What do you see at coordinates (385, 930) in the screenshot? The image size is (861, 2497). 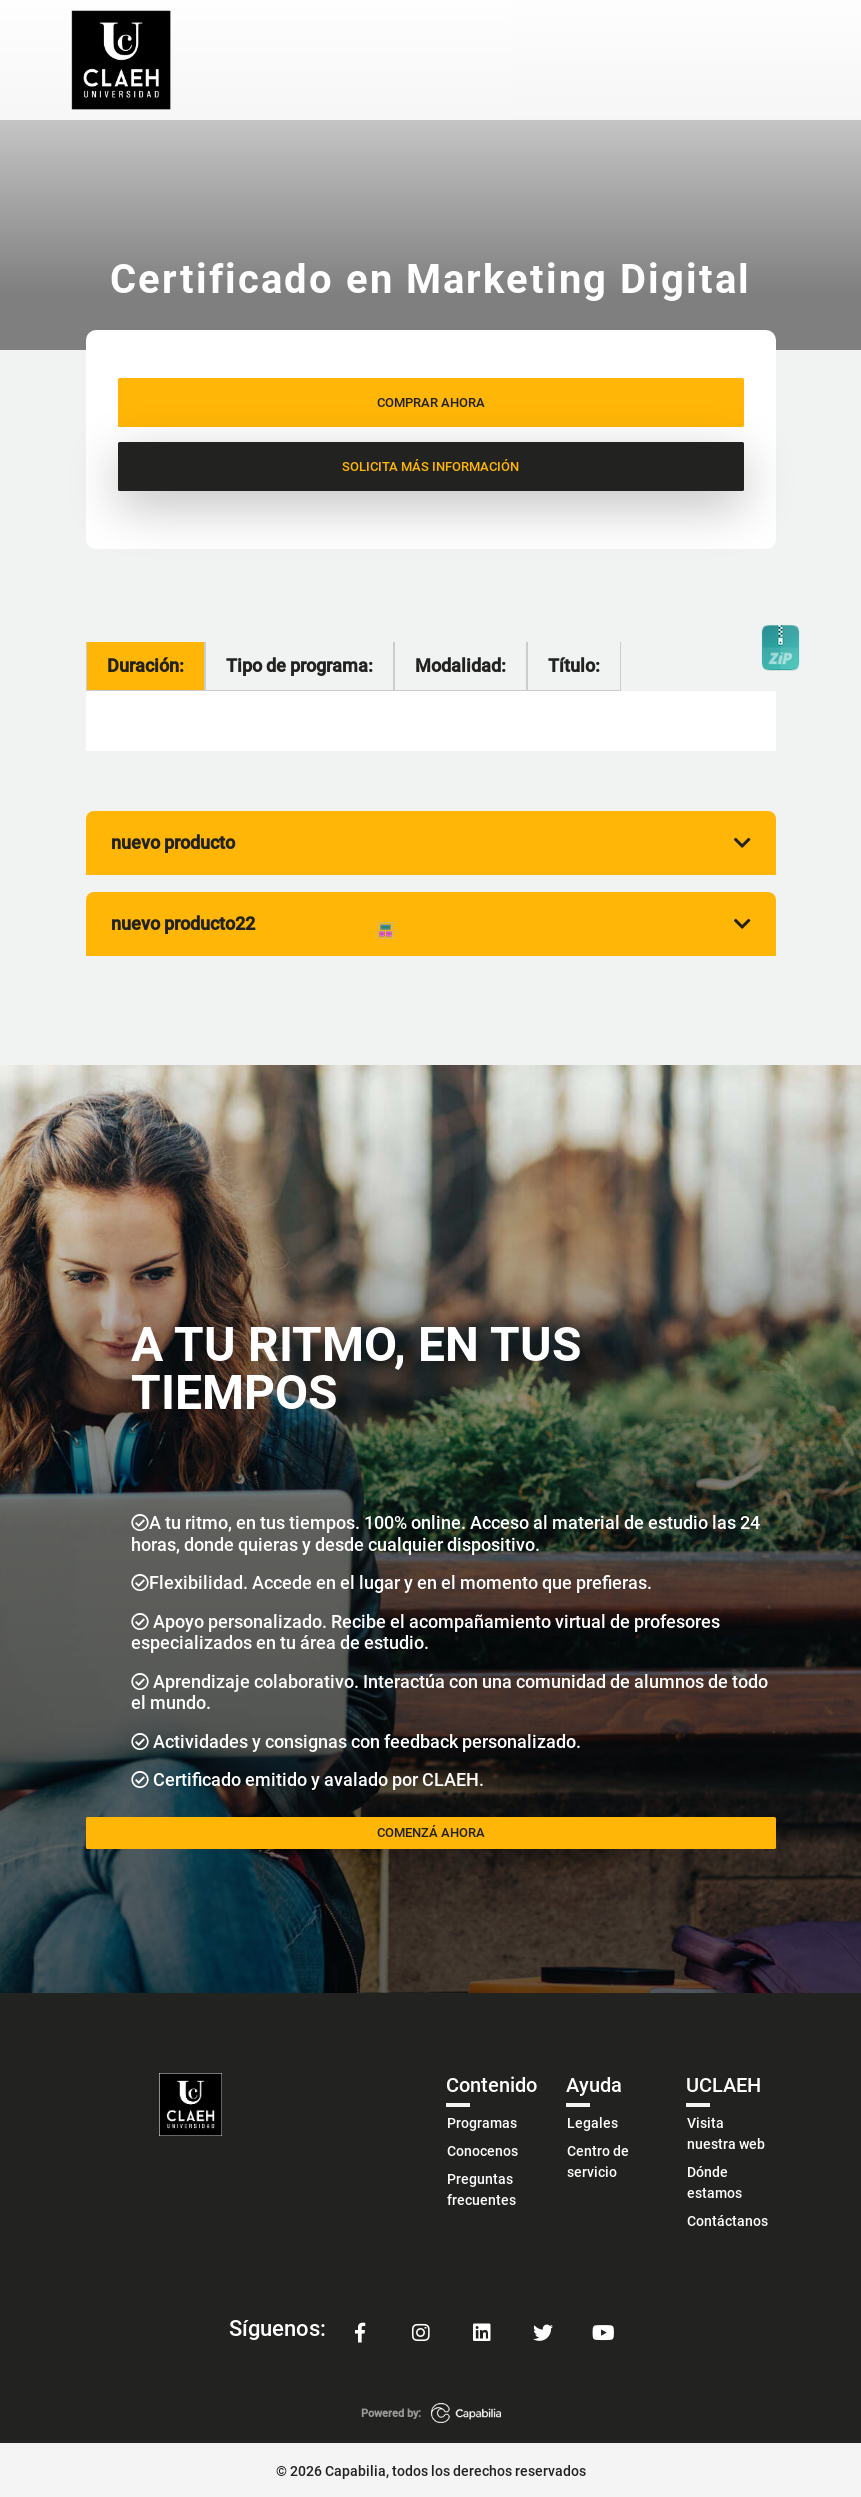 I see `select all items in the current view` at bounding box center [385, 930].